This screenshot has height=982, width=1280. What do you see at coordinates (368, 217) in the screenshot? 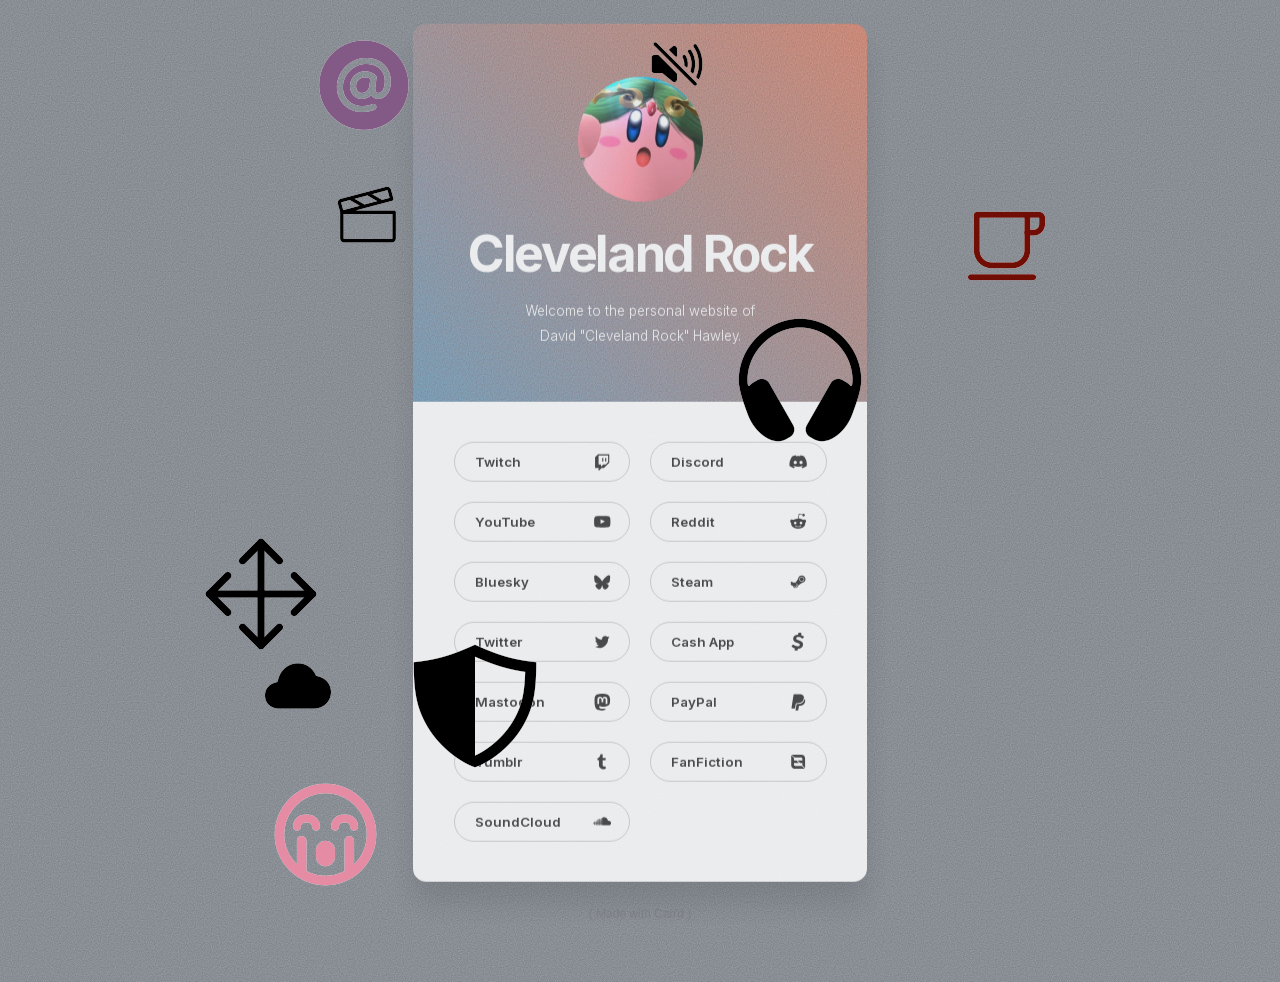
I see `access video or movie content` at bounding box center [368, 217].